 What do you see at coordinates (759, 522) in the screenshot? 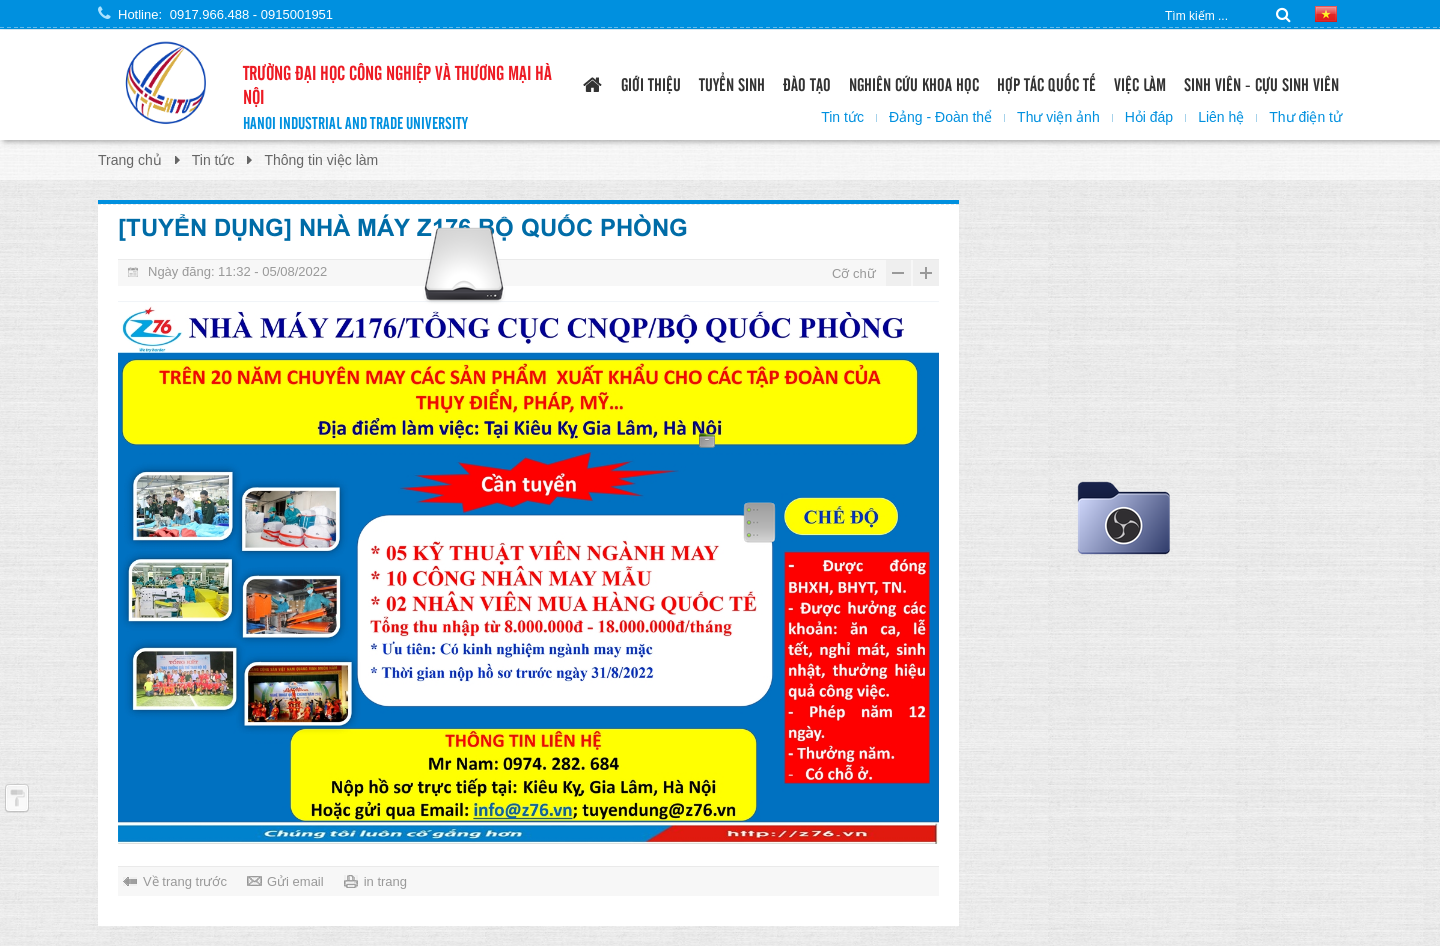
I see `access network server settings` at bounding box center [759, 522].